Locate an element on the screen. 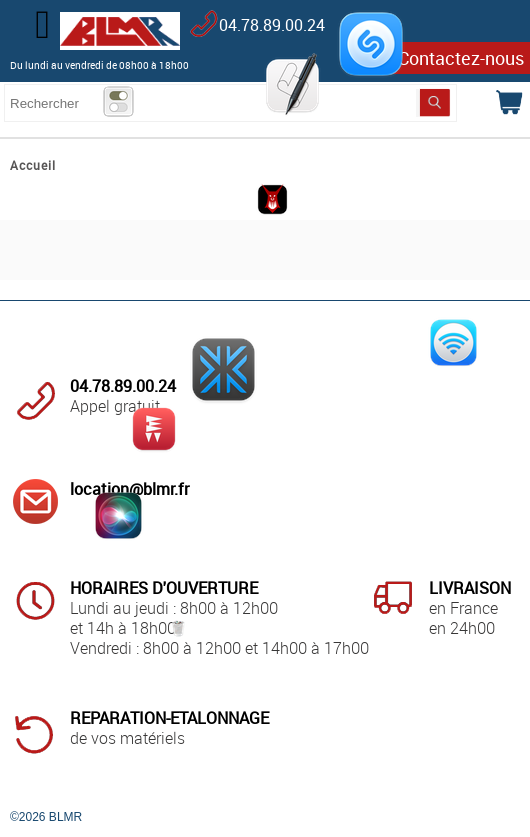 The width and height of the screenshot is (530, 837). open gnome tweaks settings is located at coordinates (118, 101).